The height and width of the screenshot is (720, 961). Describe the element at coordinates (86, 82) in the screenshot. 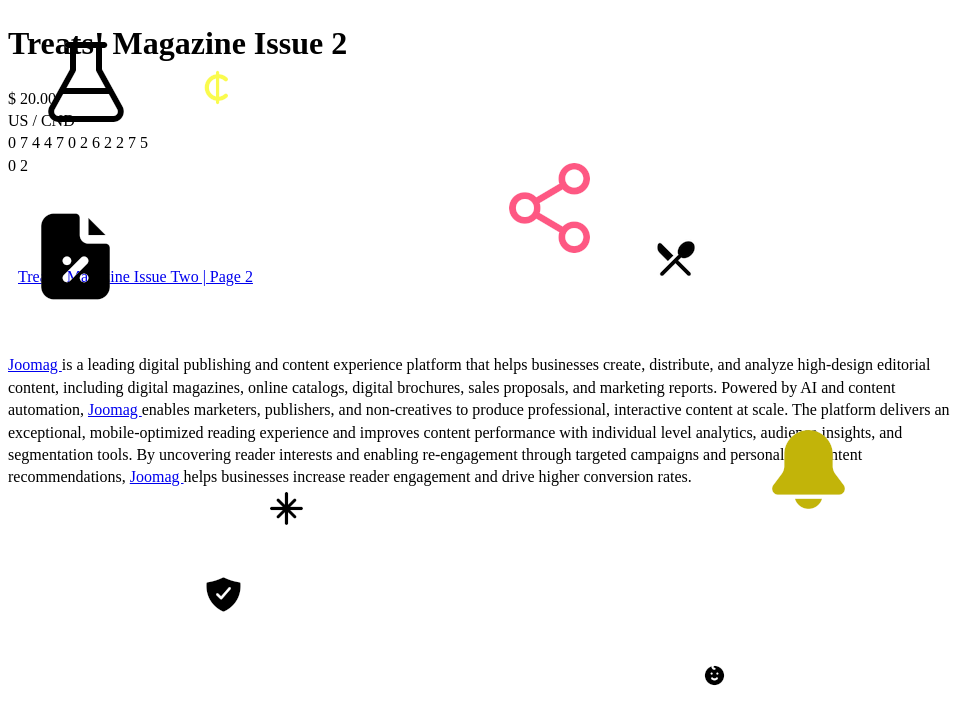

I see `access experimental or beta features` at that location.